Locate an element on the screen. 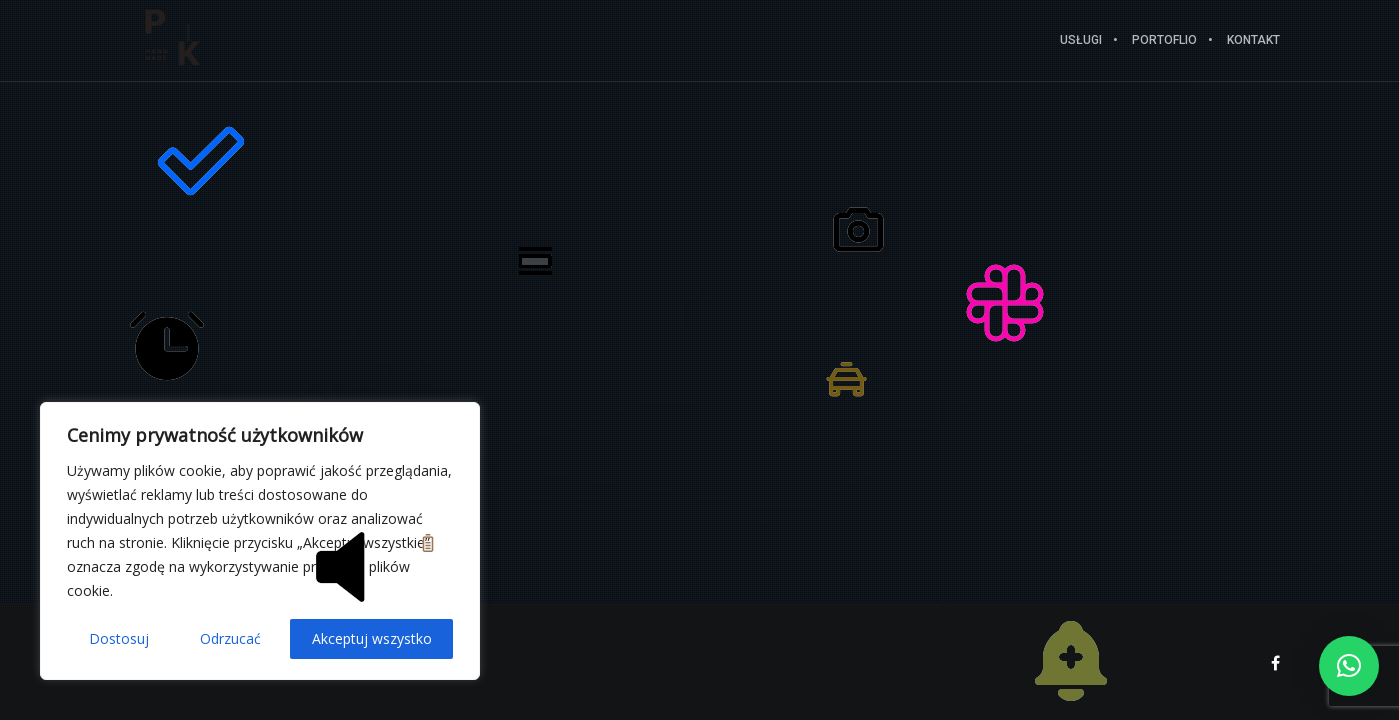 This screenshot has width=1399, height=720. report an emergency or contact police is located at coordinates (846, 381).